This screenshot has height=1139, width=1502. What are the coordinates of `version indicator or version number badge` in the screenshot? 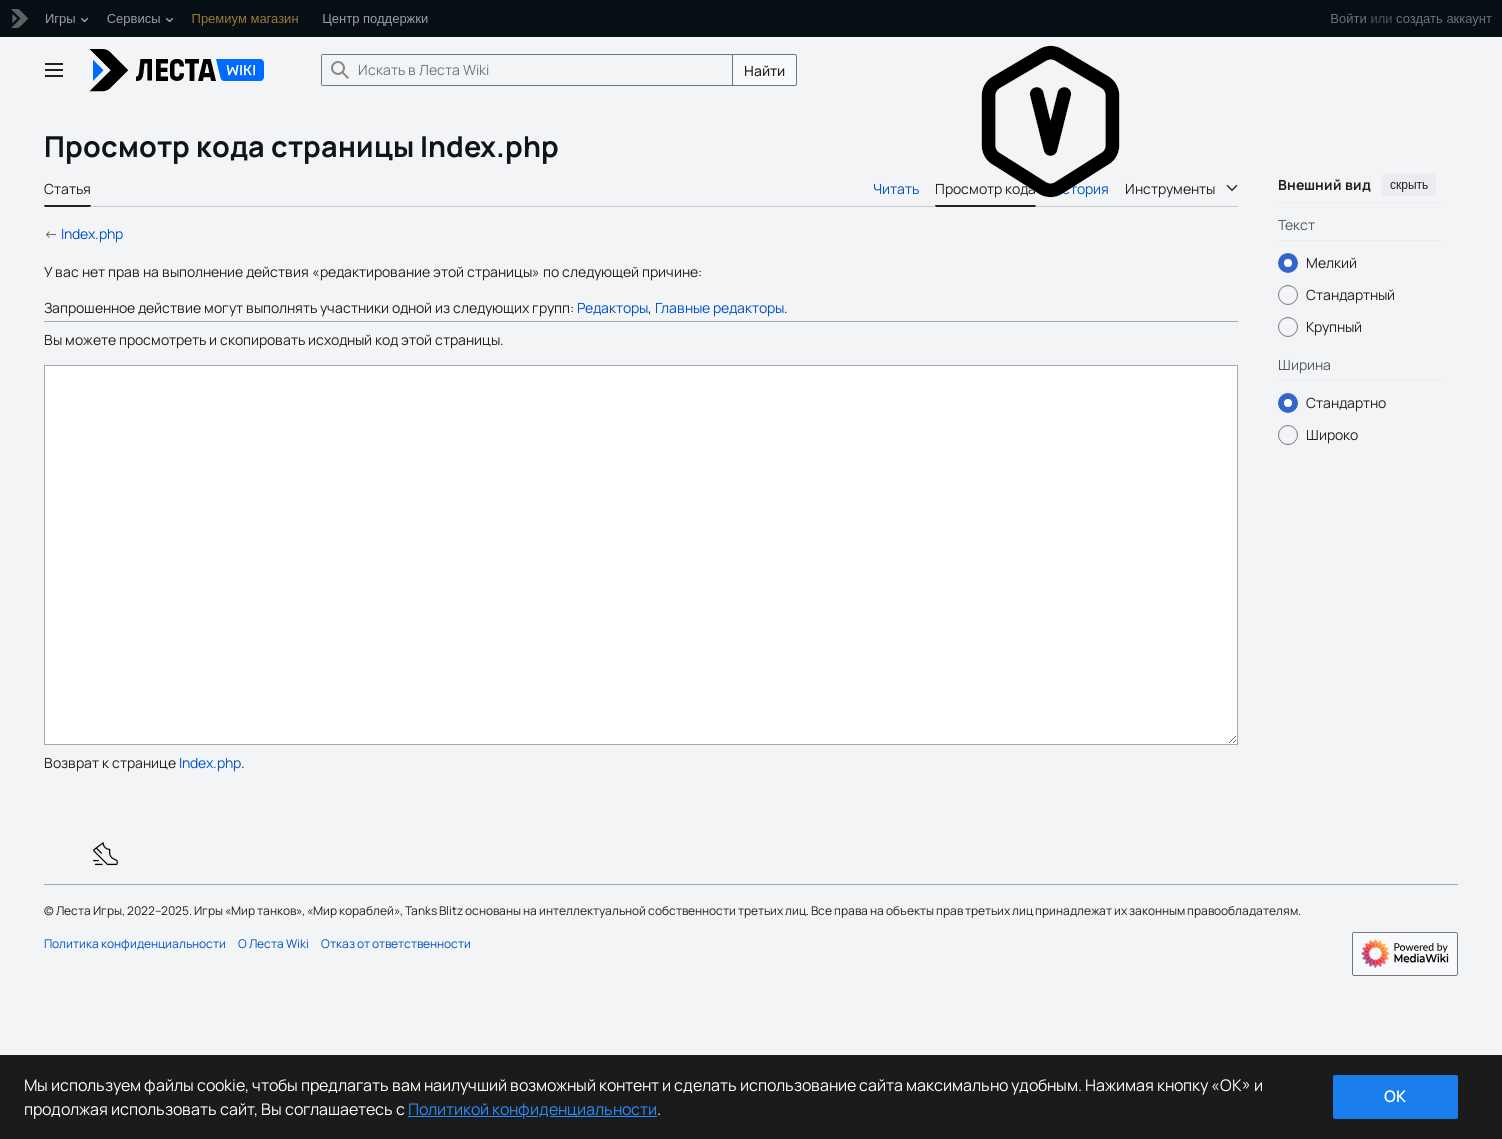 It's located at (1050, 121).